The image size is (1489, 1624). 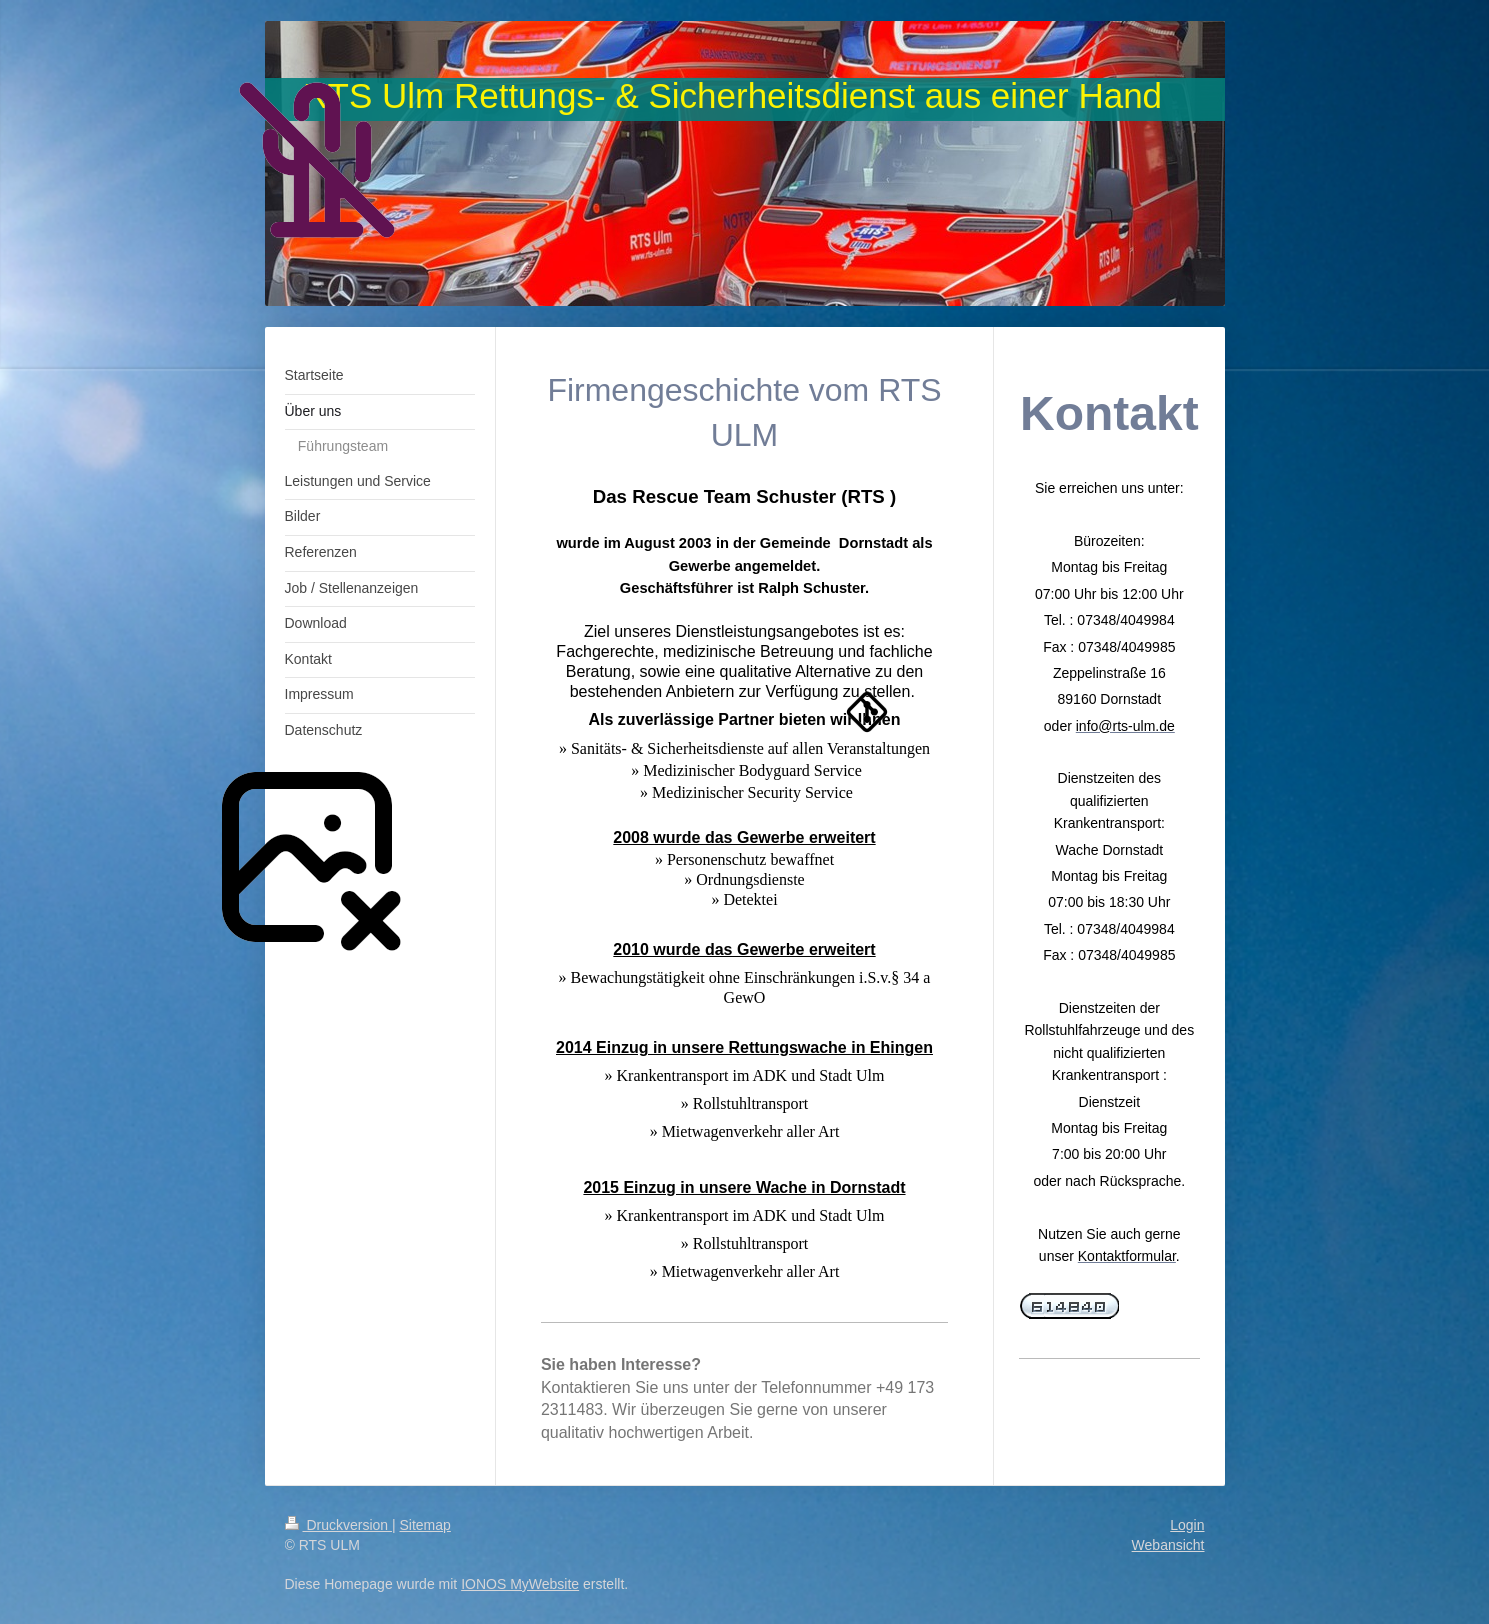 I want to click on remove or delete a photo, so click(x=307, y=857).